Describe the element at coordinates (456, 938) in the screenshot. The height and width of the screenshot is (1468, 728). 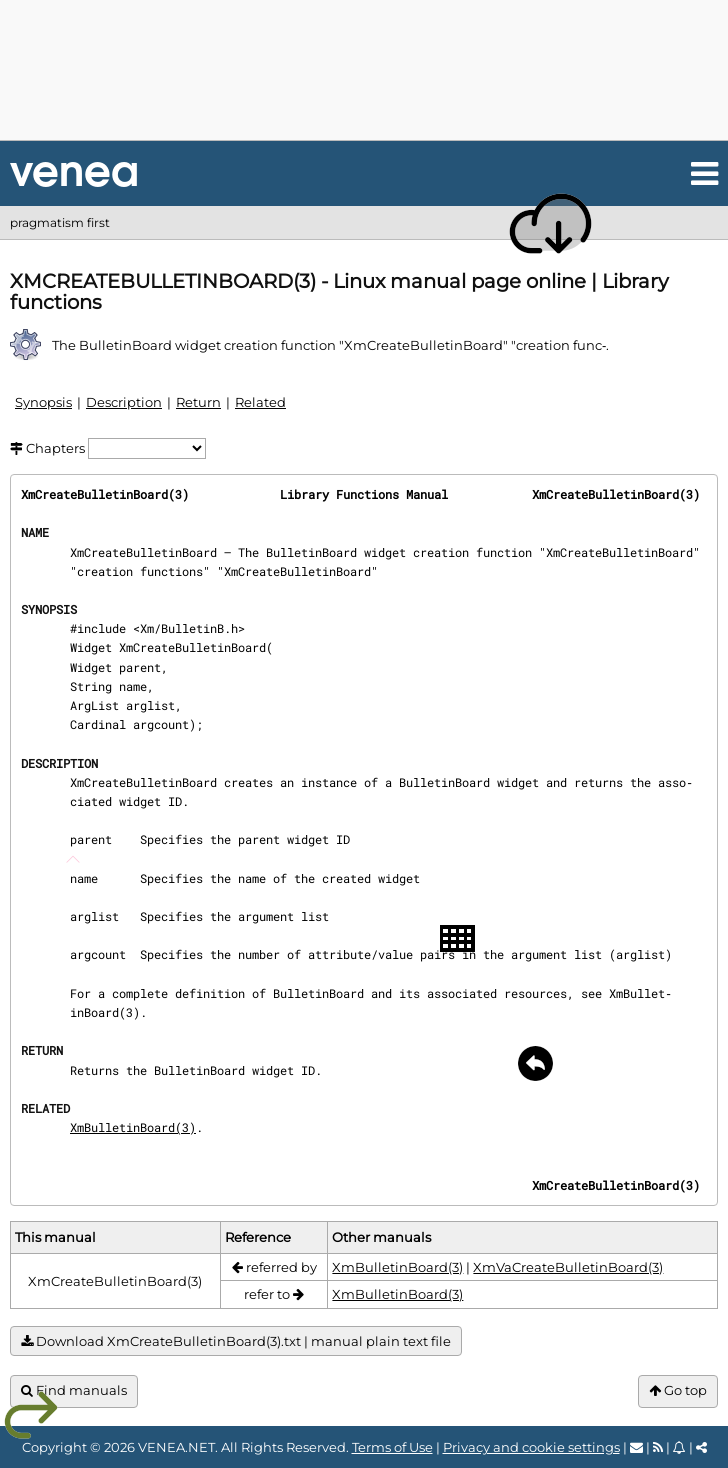
I see `switch to comfortable grid view` at that location.